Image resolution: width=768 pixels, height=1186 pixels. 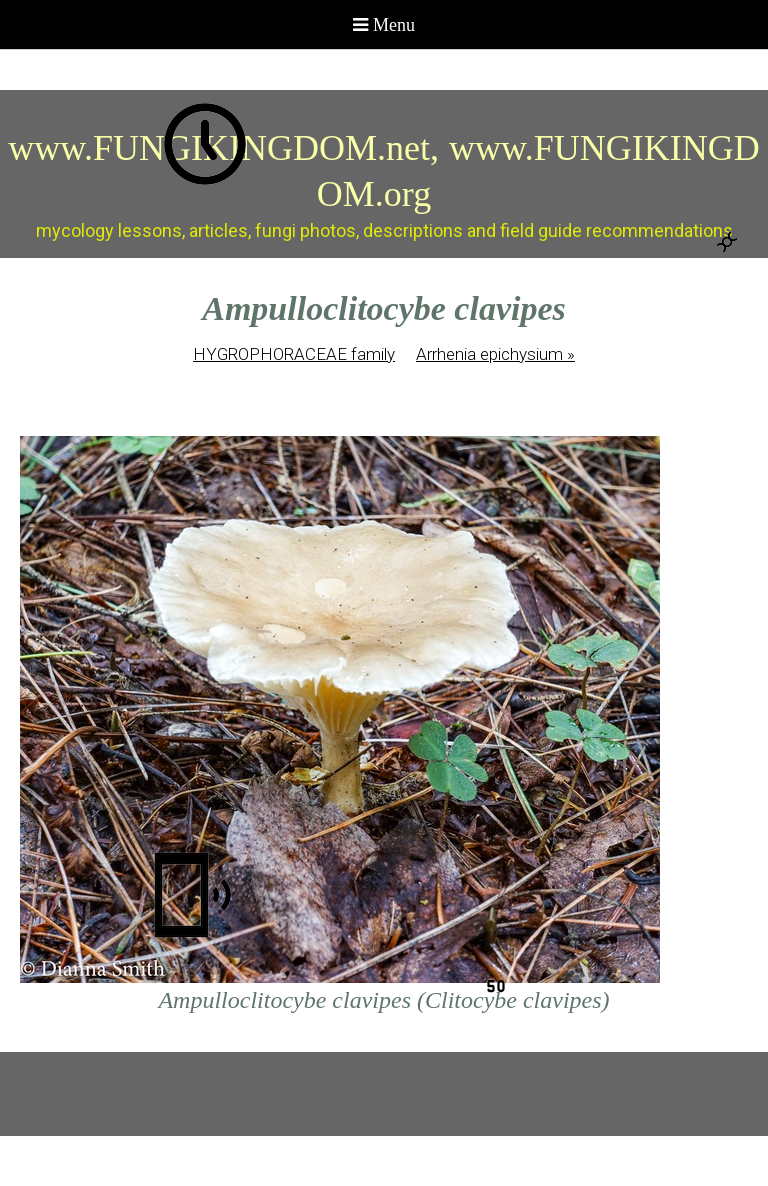 What do you see at coordinates (496, 986) in the screenshot?
I see `indicates a count or quantity of 50` at bounding box center [496, 986].